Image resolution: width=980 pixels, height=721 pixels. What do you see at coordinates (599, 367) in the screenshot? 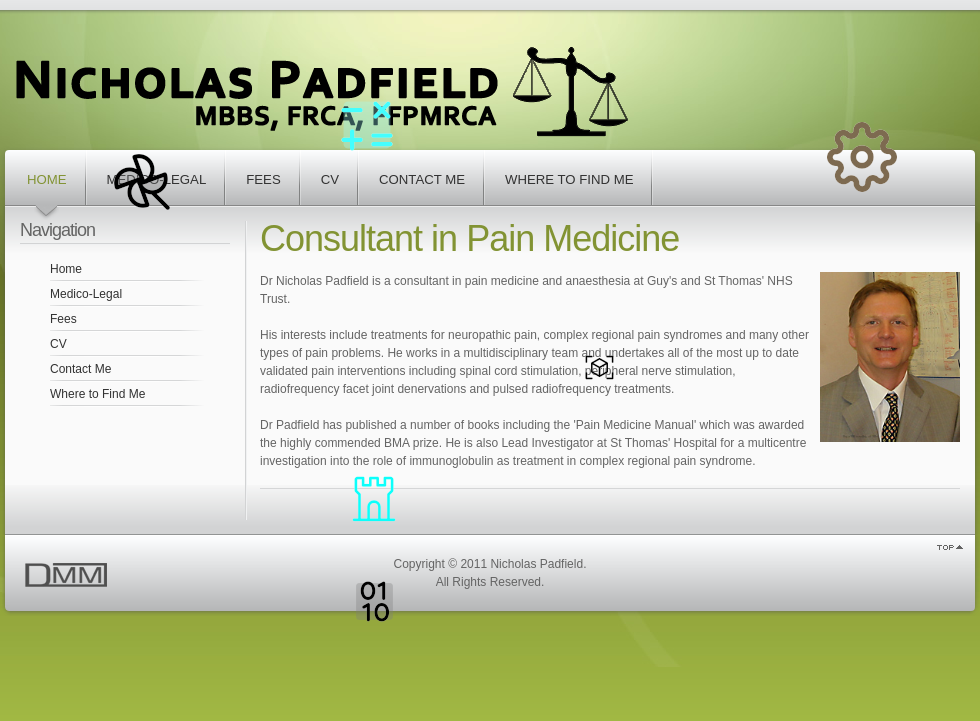
I see `scan or capture a 3D object` at bounding box center [599, 367].